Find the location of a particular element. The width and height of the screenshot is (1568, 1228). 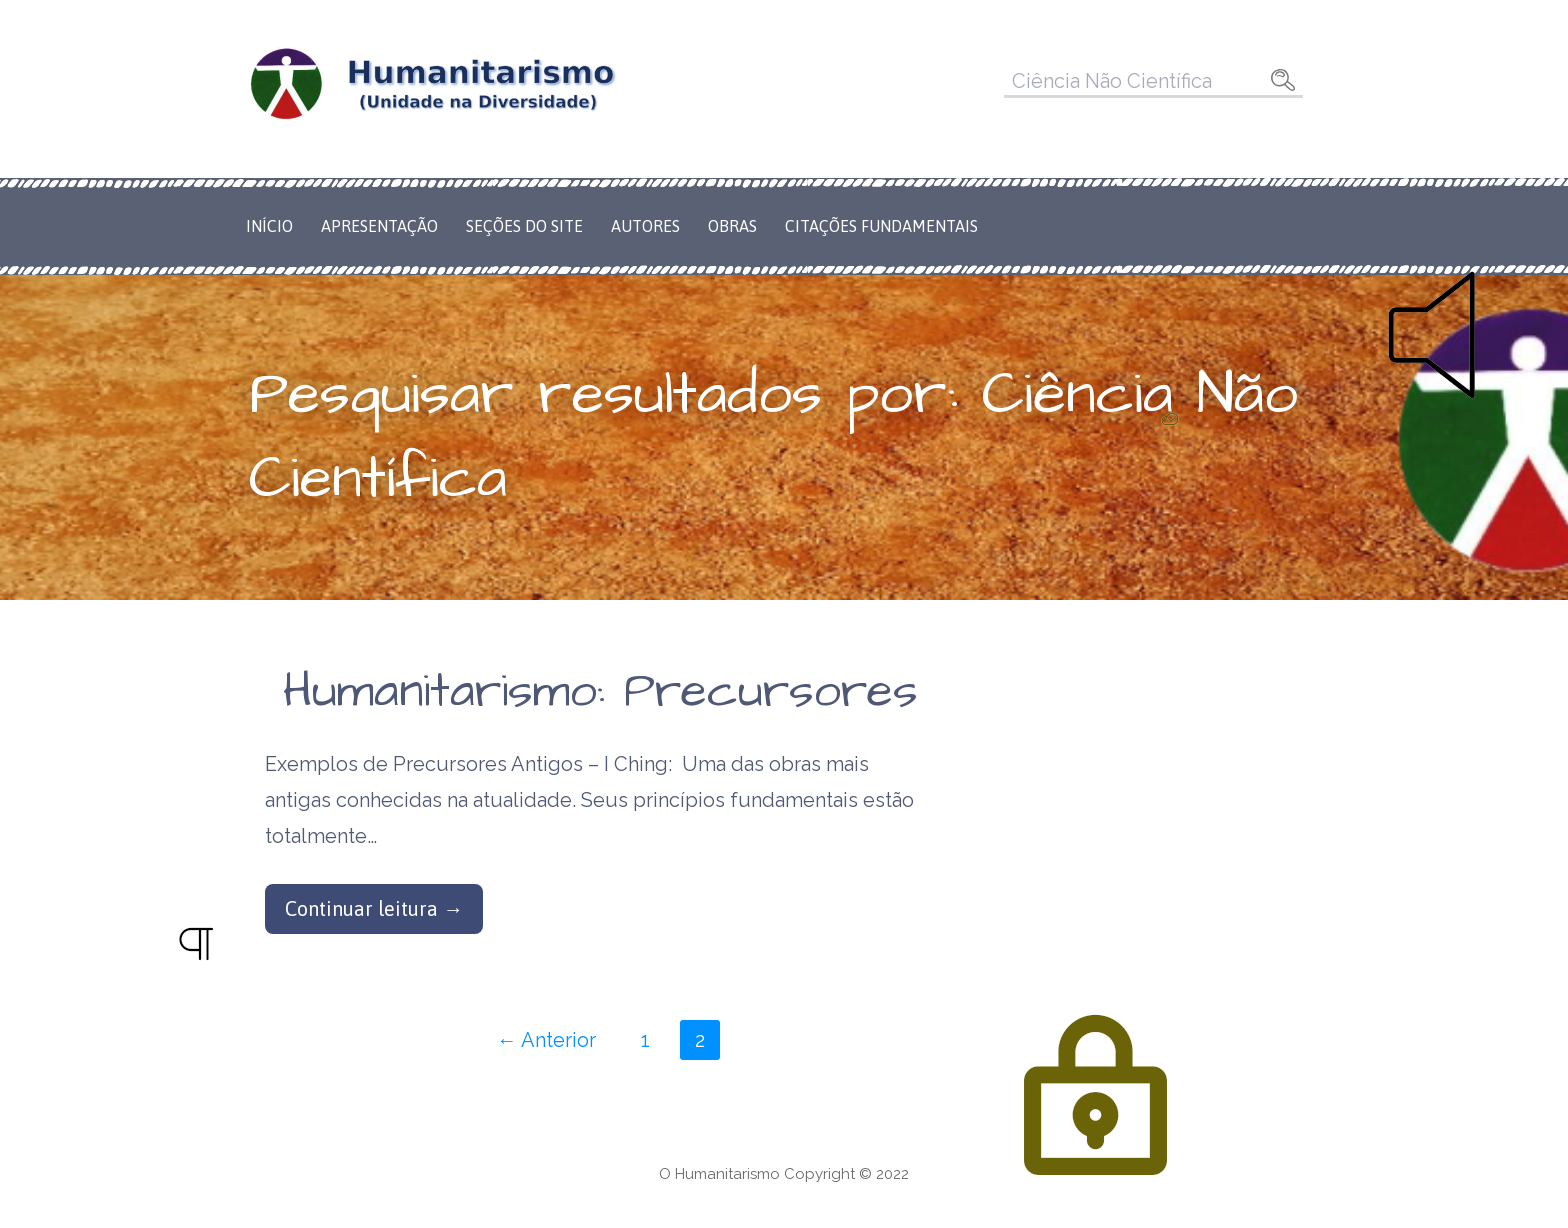

toggle paragraph formatting is located at coordinates (197, 944).